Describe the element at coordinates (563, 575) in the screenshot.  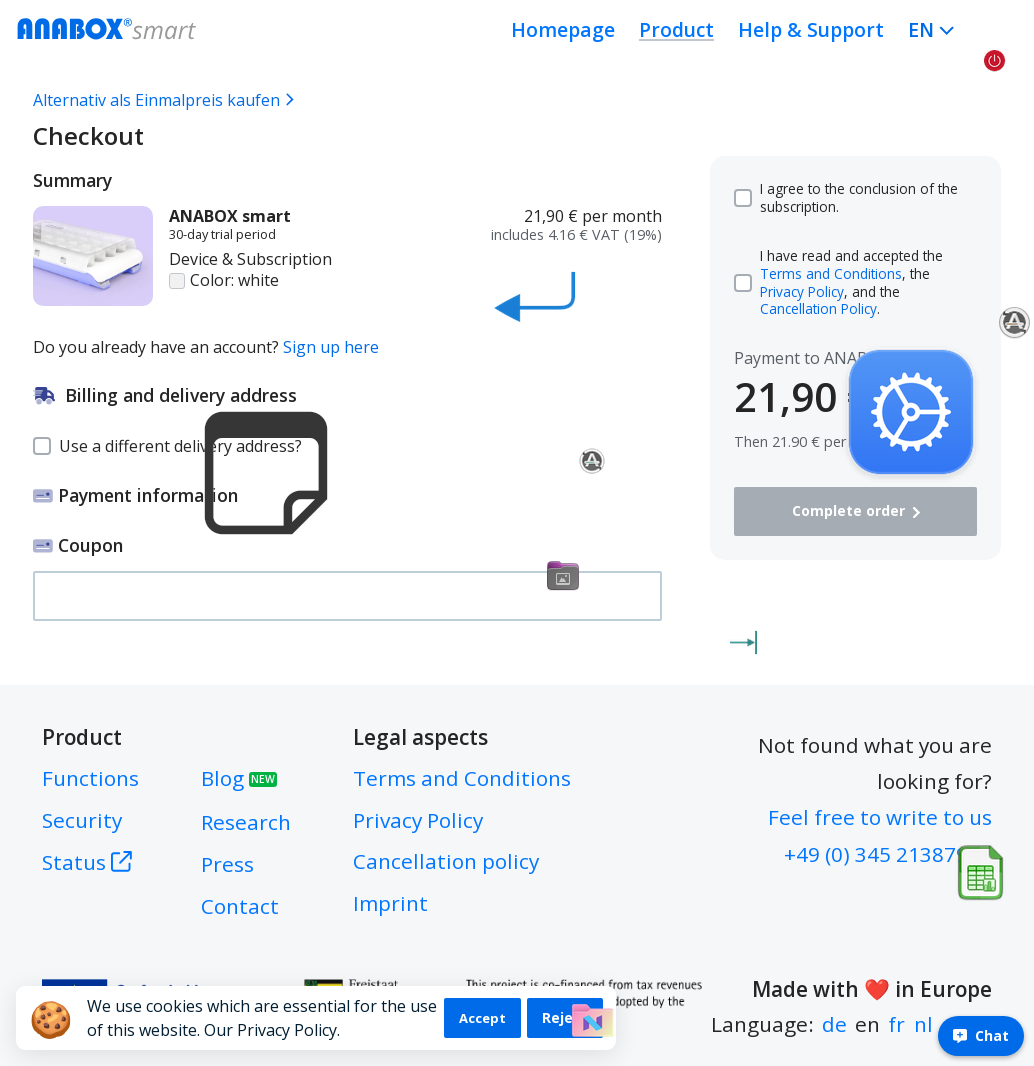
I see `open pictures folder` at that location.